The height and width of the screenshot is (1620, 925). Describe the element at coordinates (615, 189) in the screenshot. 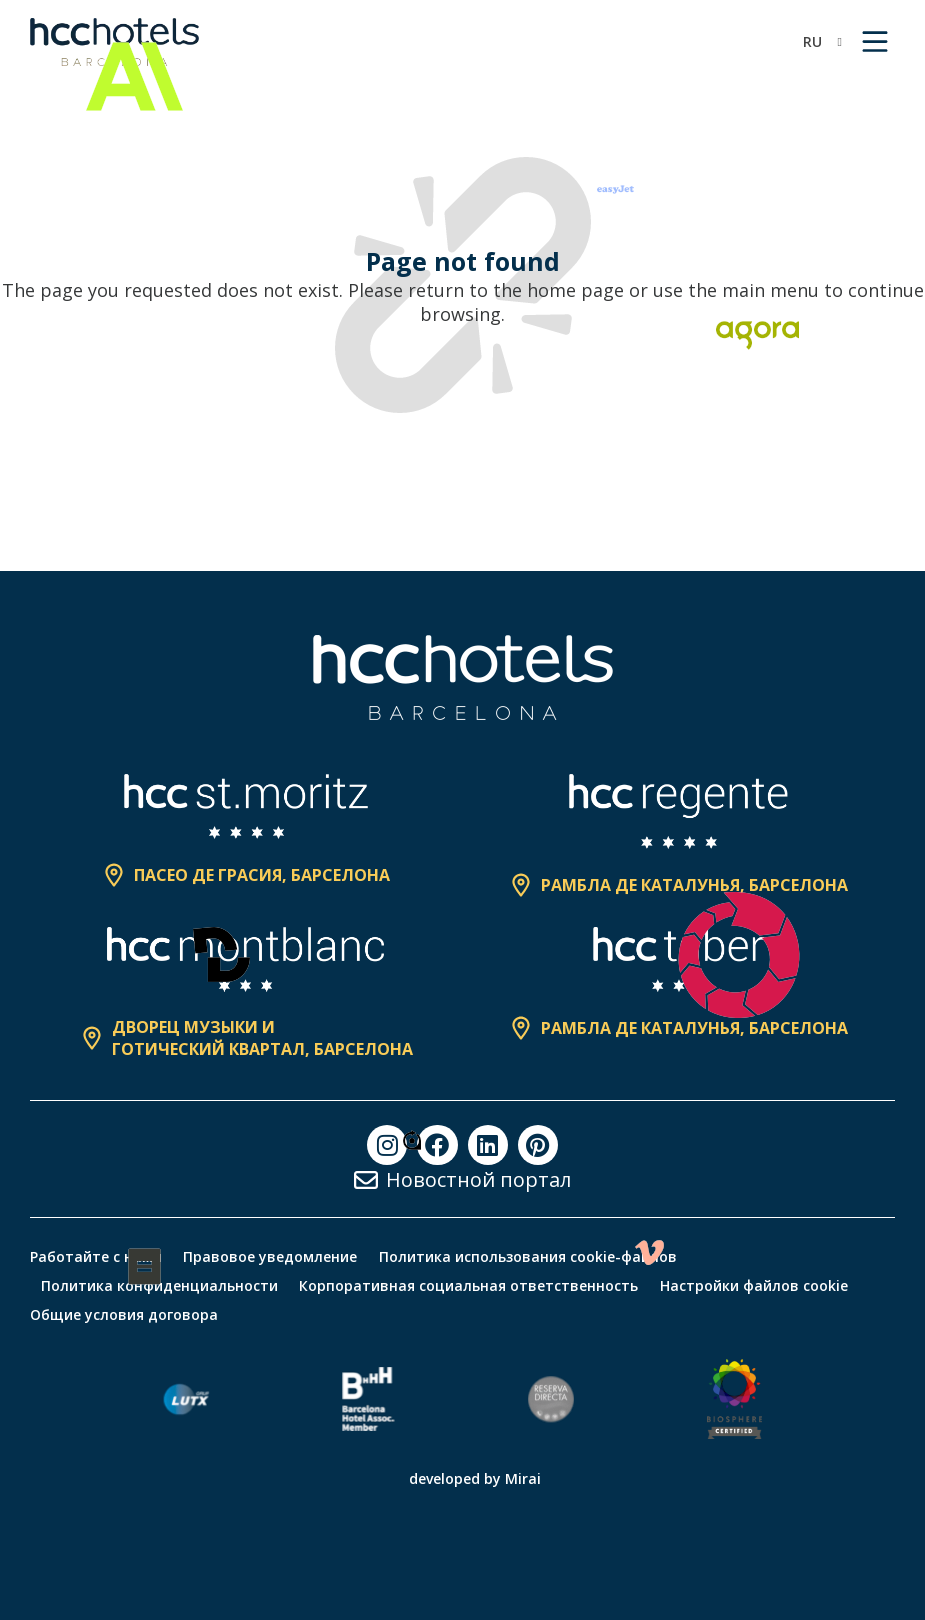

I see `easyJet airline app or website` at that location.